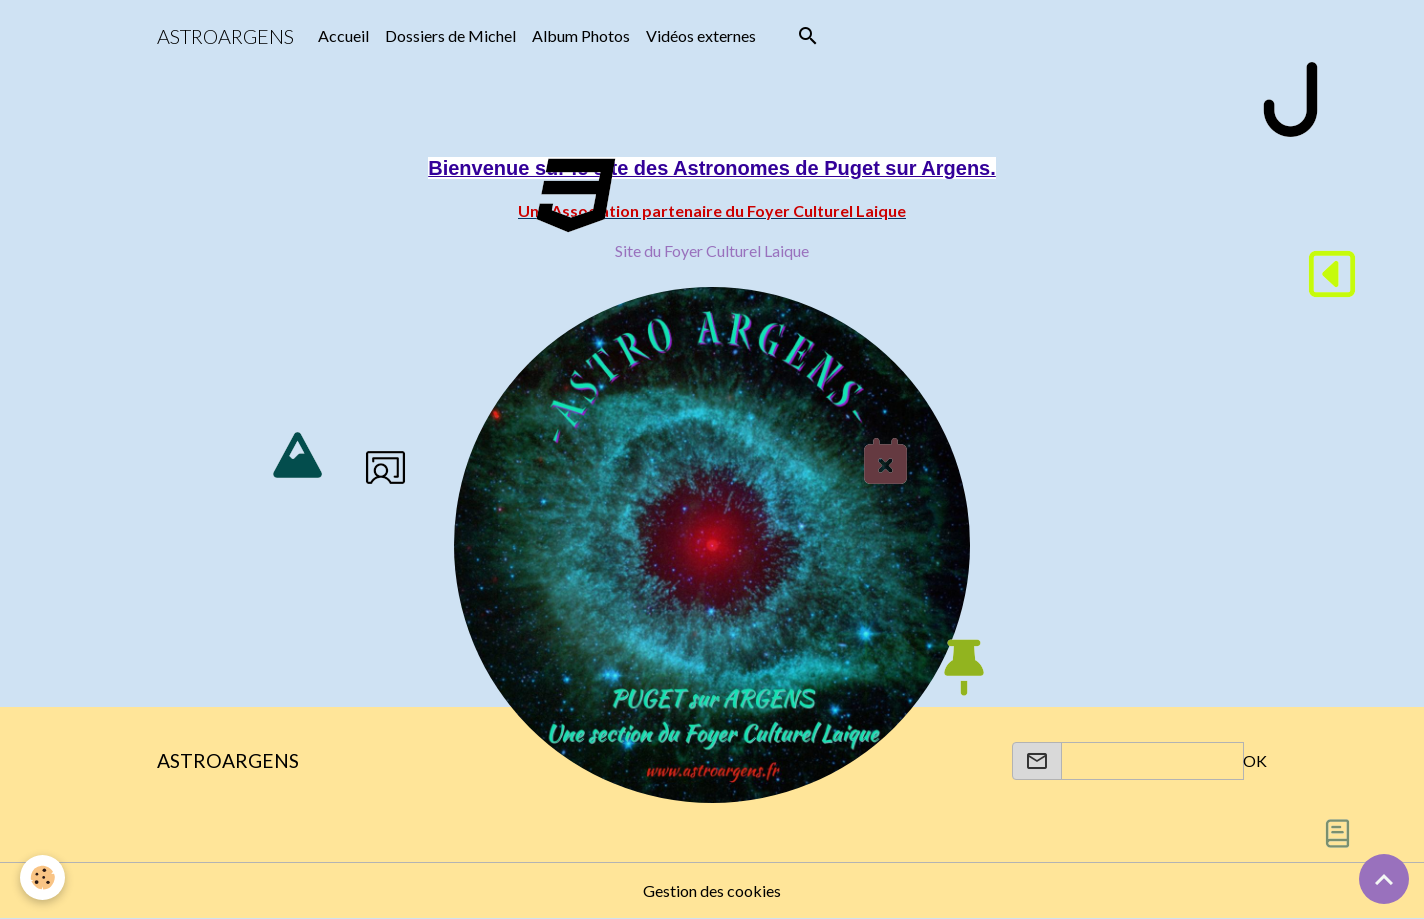  What do you see at coordinates (1337, 833) in the screenshot?
I see `open a book or reading view` at bounding box center [1337, 833].